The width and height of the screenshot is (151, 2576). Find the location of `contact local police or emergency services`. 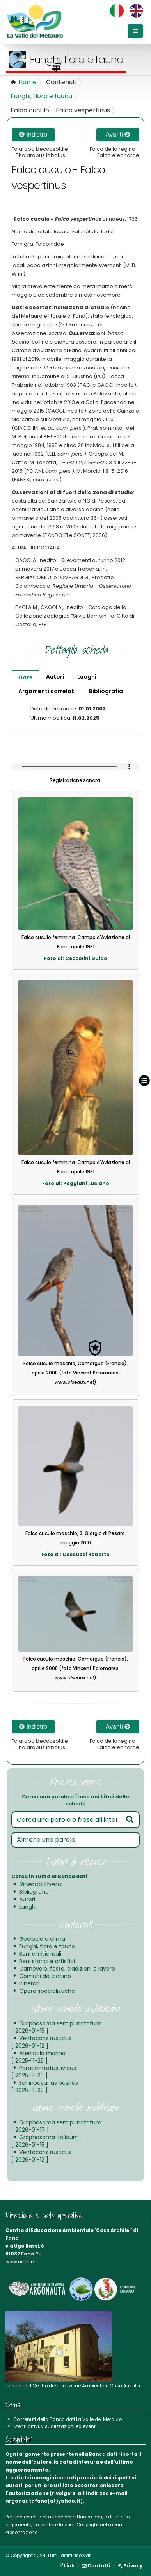

contact local police or emergency services is located at coordinates (95, 1348).